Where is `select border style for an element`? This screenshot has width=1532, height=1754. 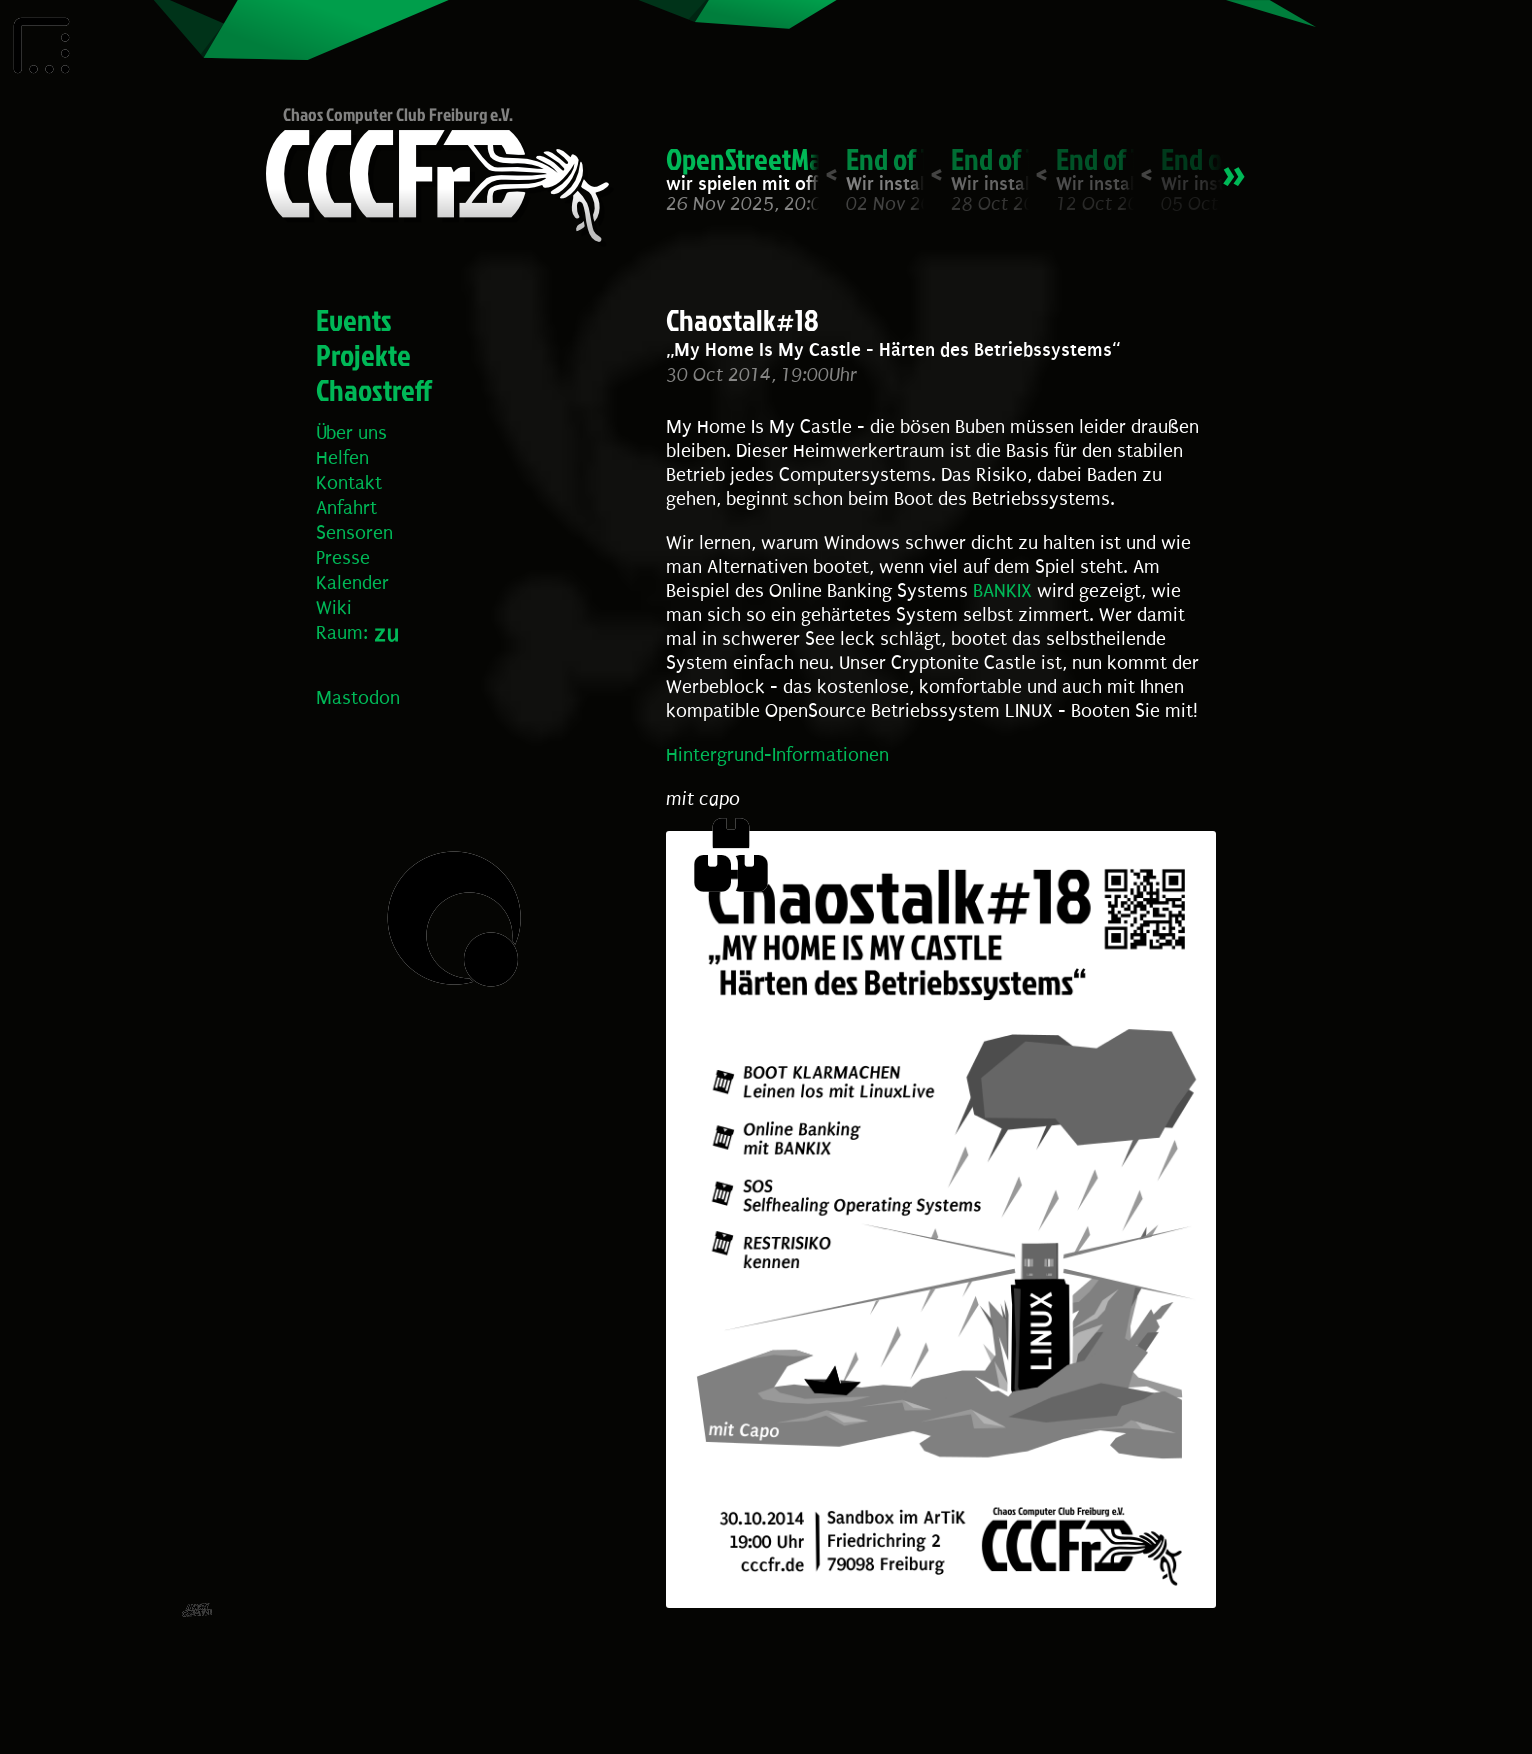 select border style for an element is located at coordinates (41, 45).